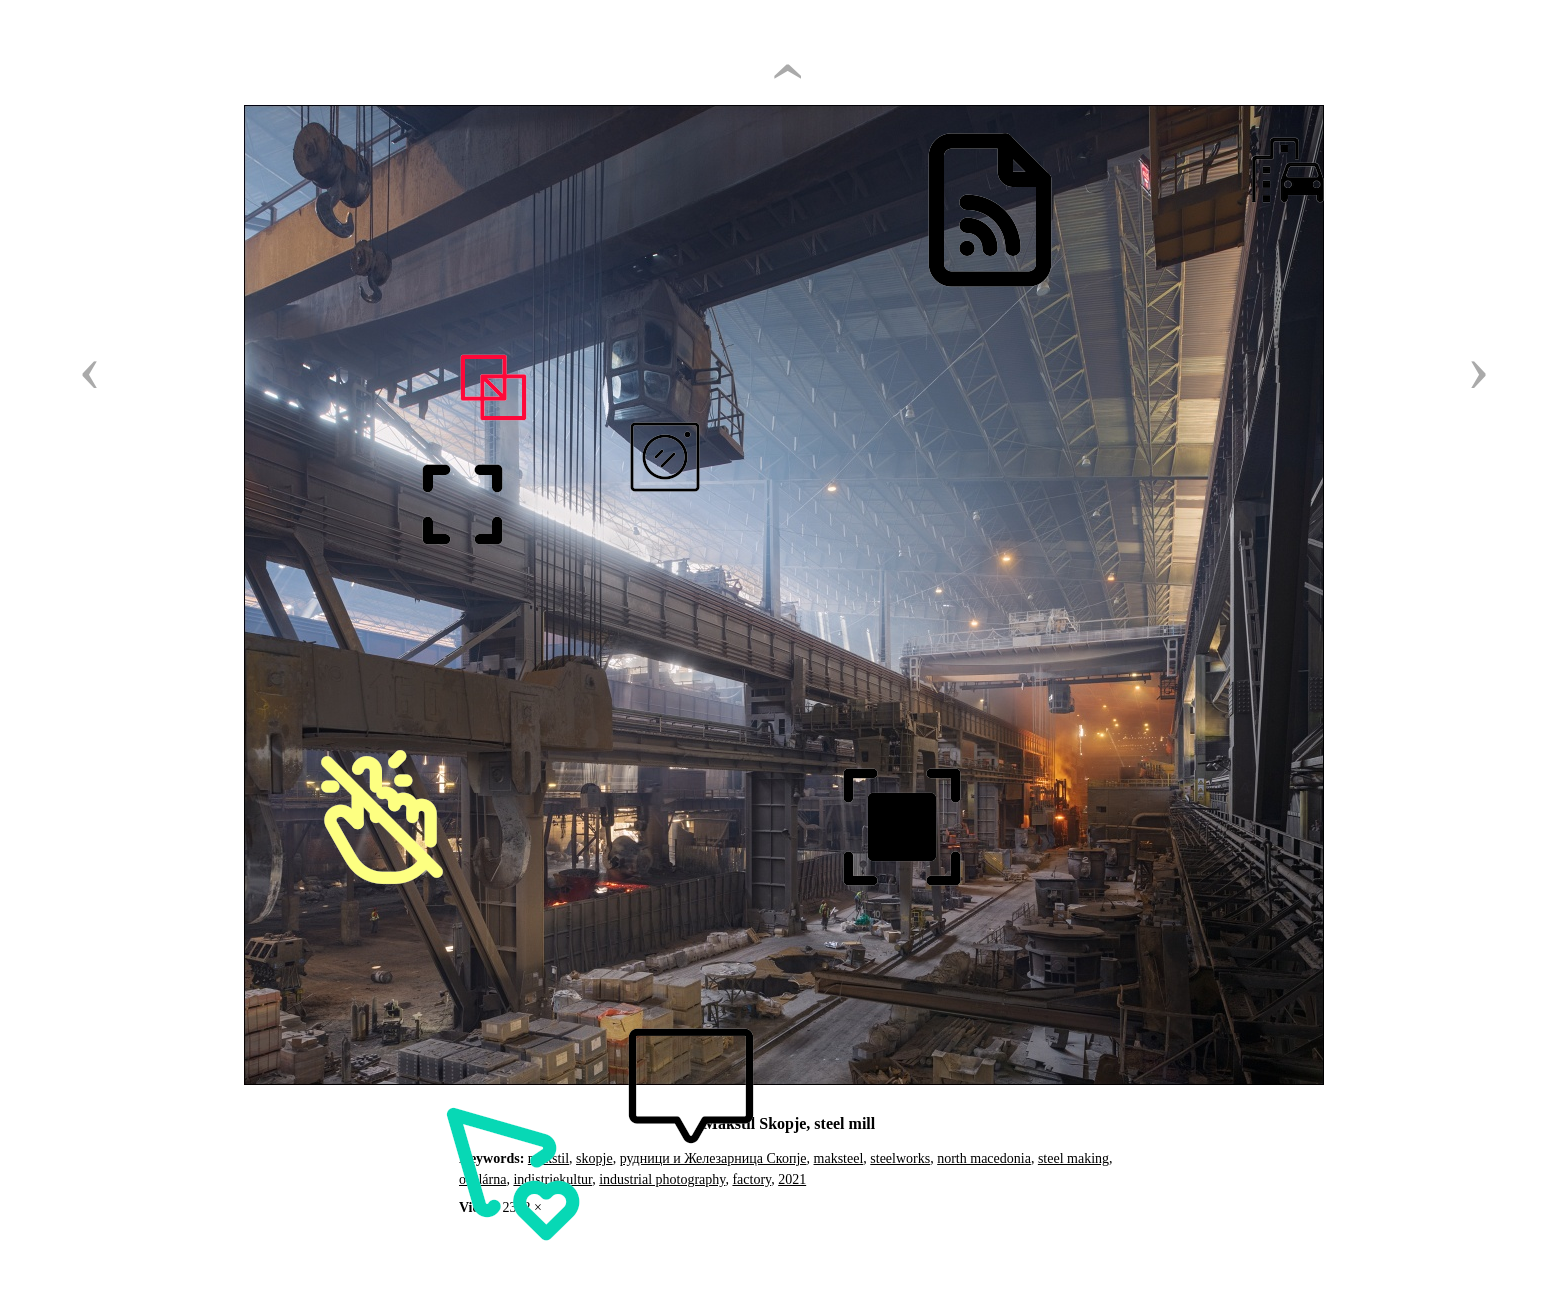 The image size is (1568, 1300). Describe the element at coordinates (1288, 170) in the screenshot. I see `access transportation or commute options` at that location.